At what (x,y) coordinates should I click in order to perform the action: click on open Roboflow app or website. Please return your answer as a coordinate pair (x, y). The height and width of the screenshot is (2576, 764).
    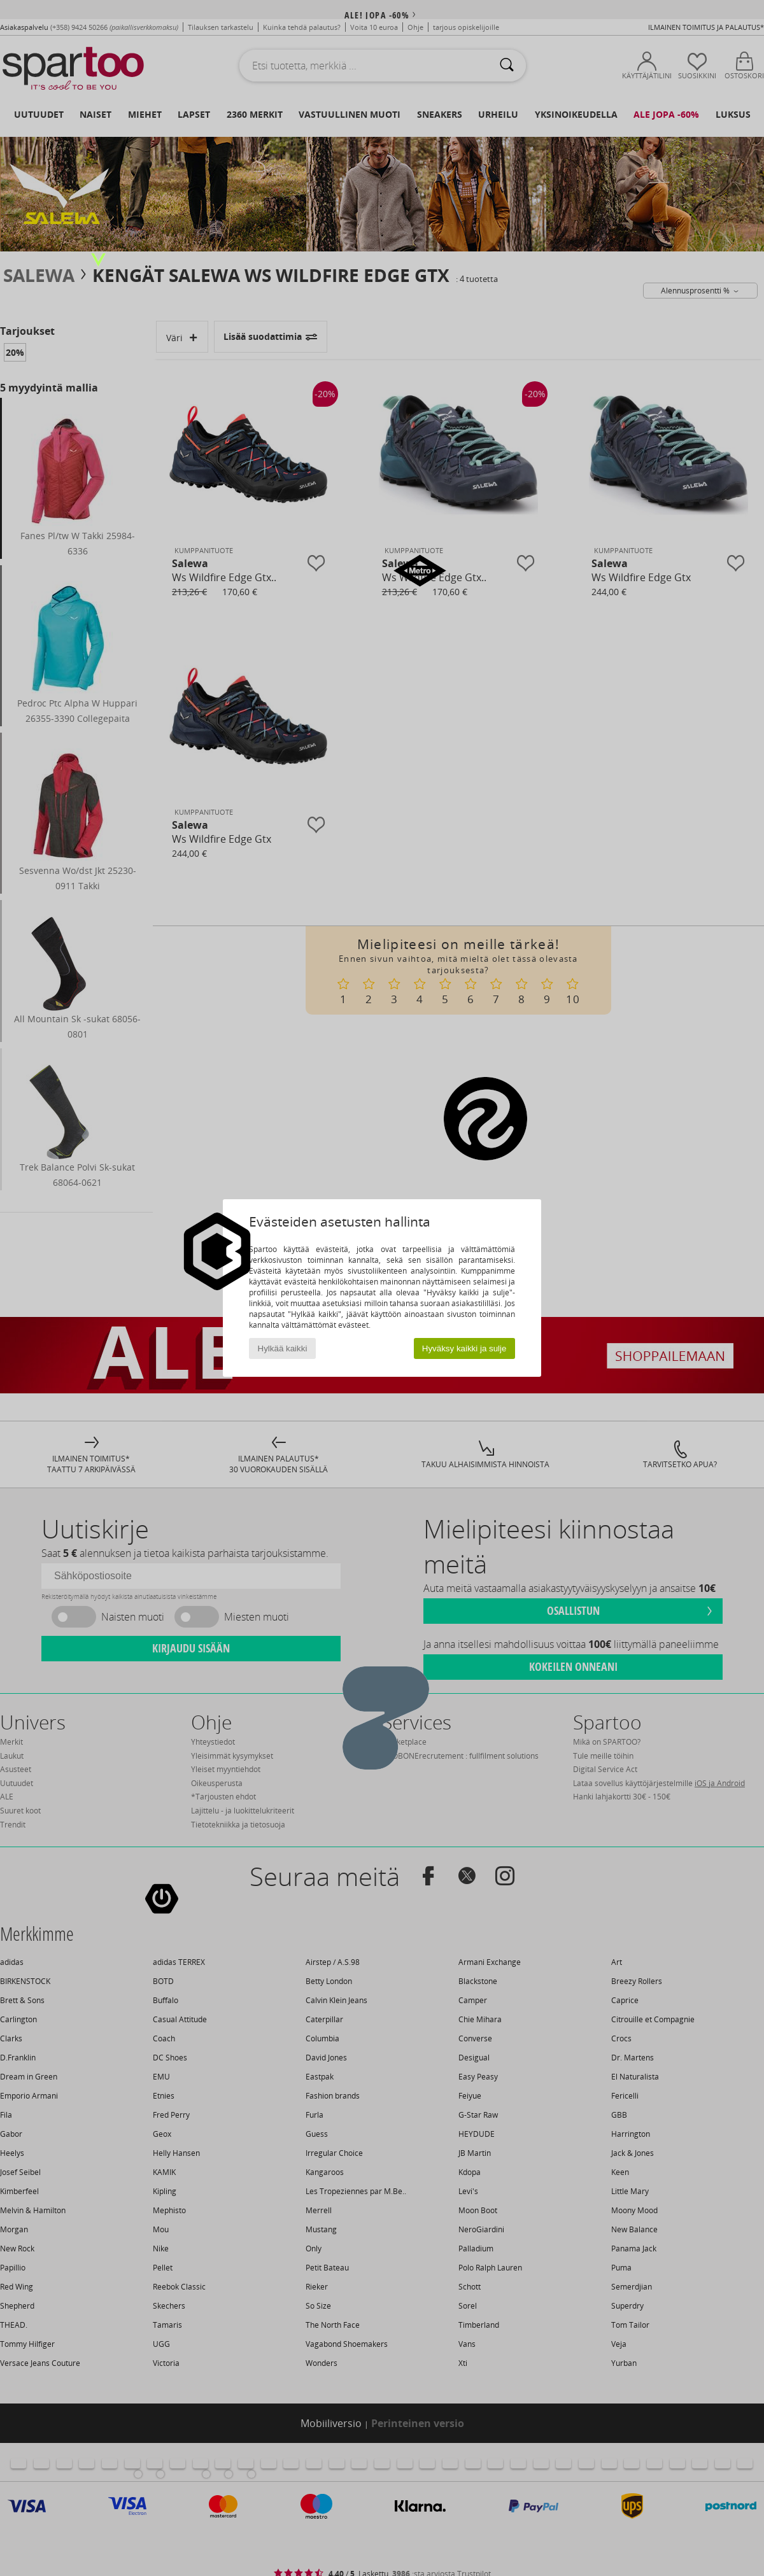
    Looking at the image, I should click on (485, 1118).